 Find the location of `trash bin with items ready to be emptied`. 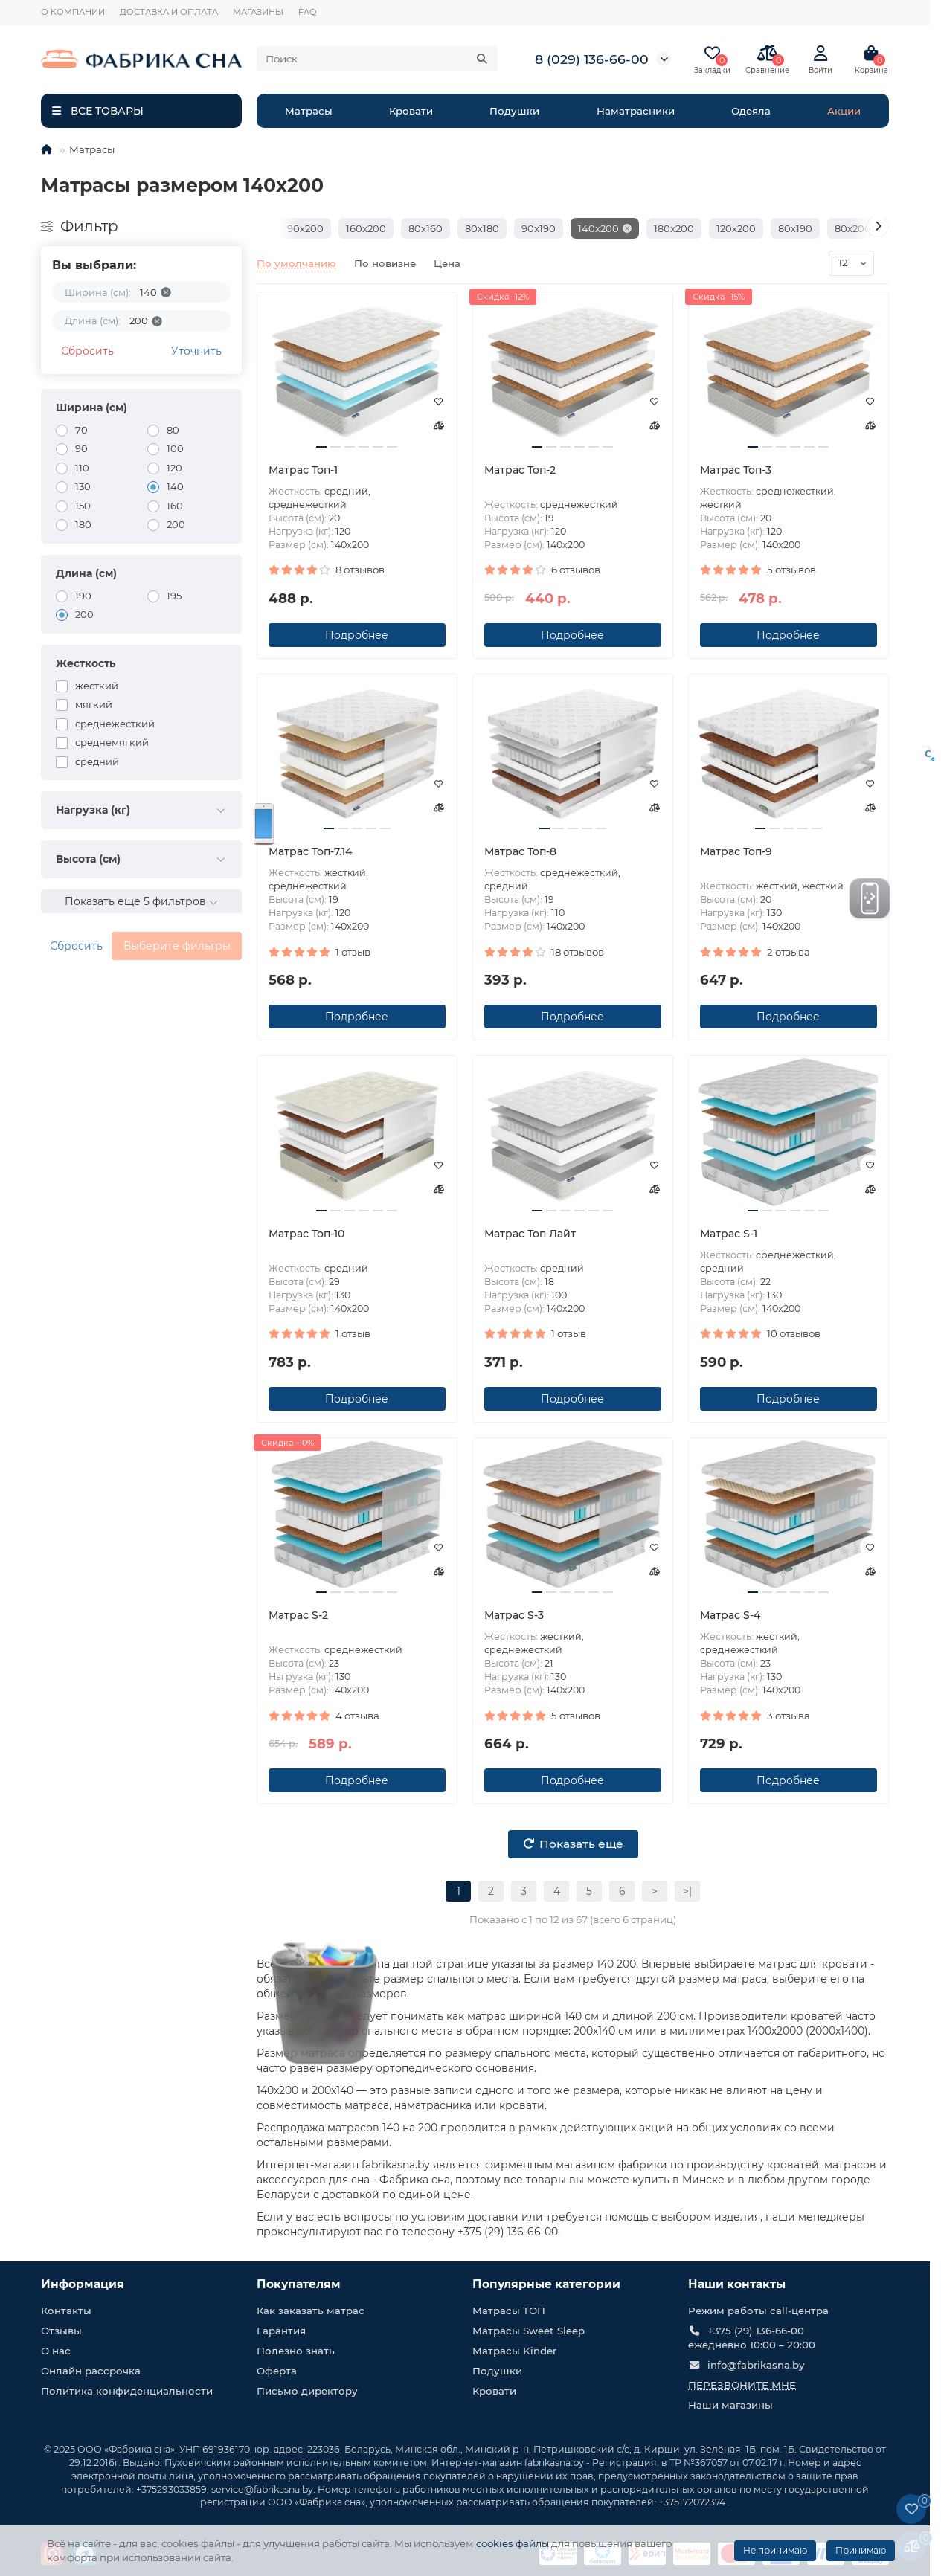

trash bin with items ready to be emptied is located at coordinates (324, 2004).